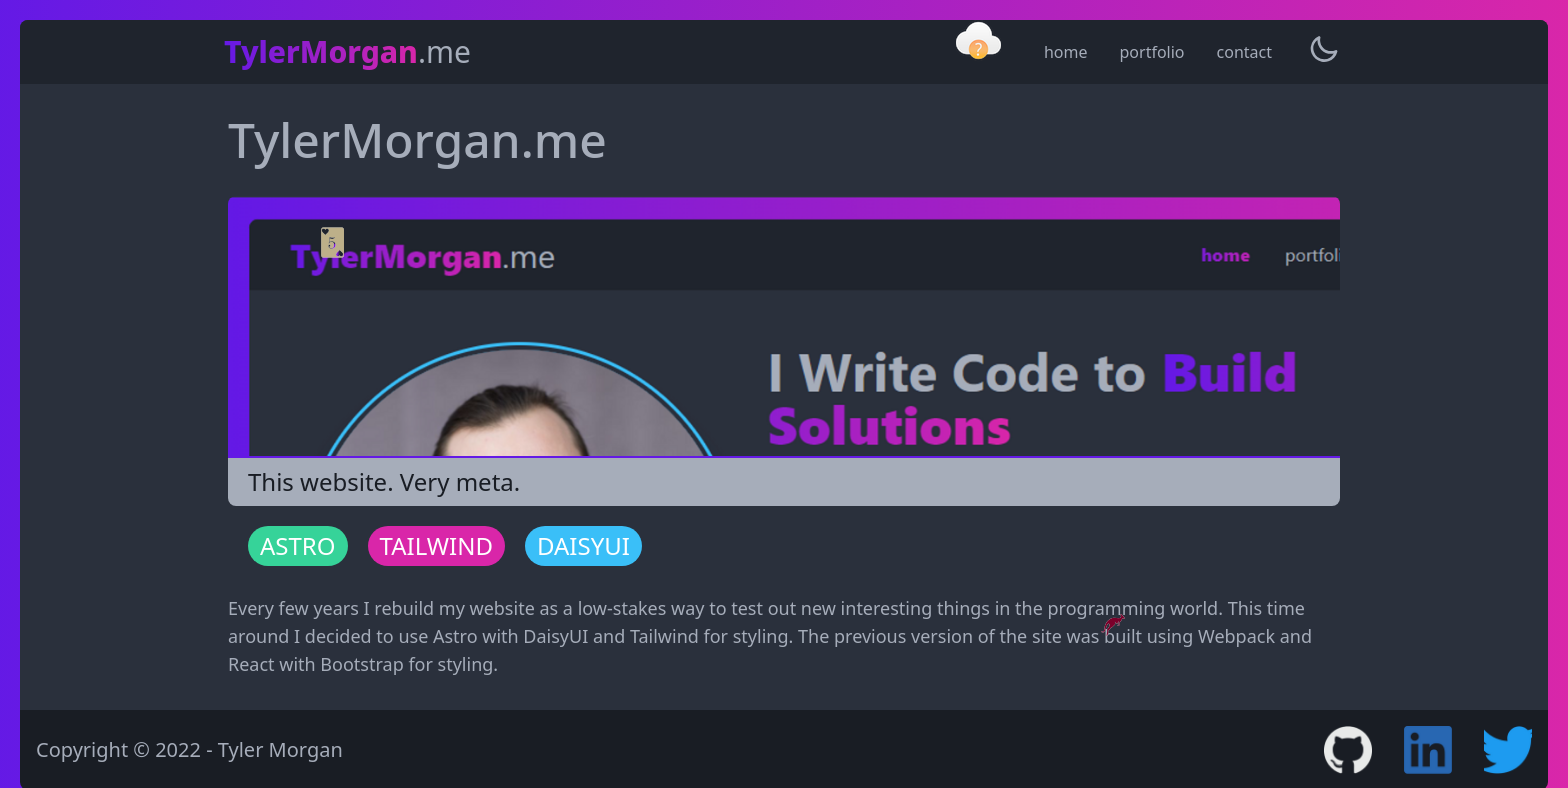 This screenshot has width=1568, height=788. Describe the element at coordinates (1113, 625) in the screenshot. I see `indicates australian content or region` at that location.